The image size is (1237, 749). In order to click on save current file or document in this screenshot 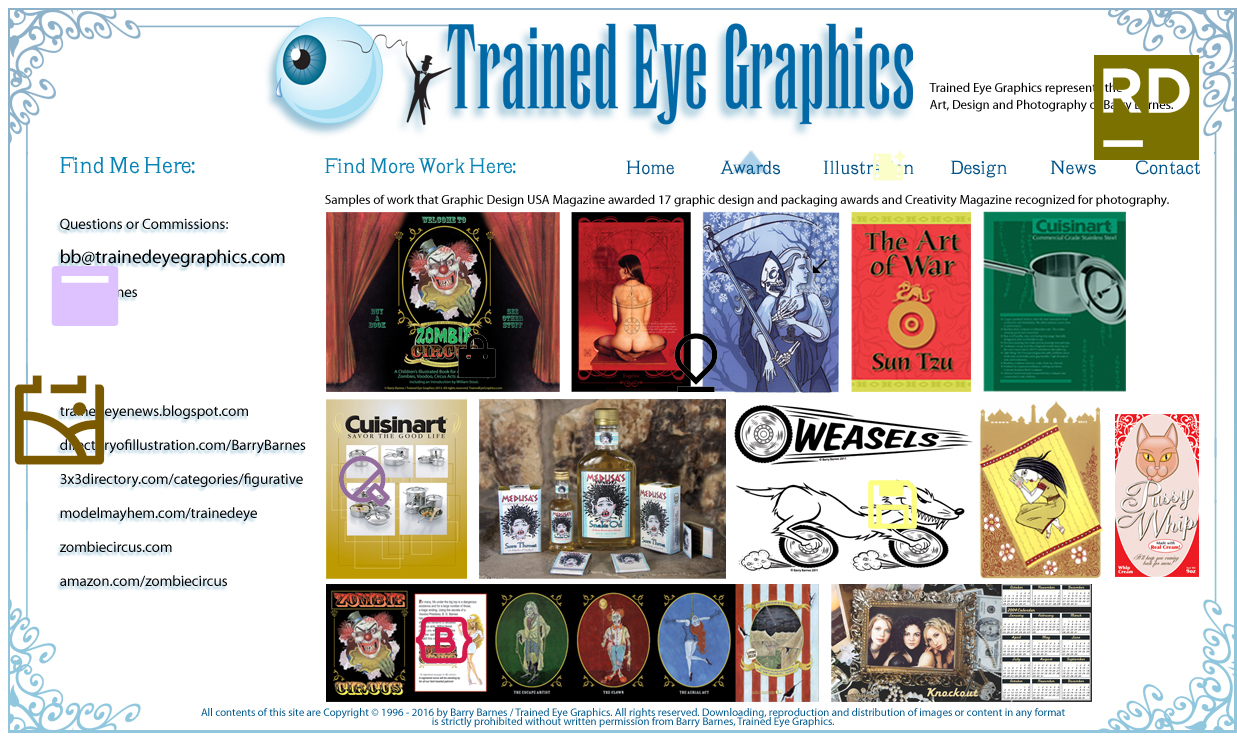, I will do `click(892, 504)`.